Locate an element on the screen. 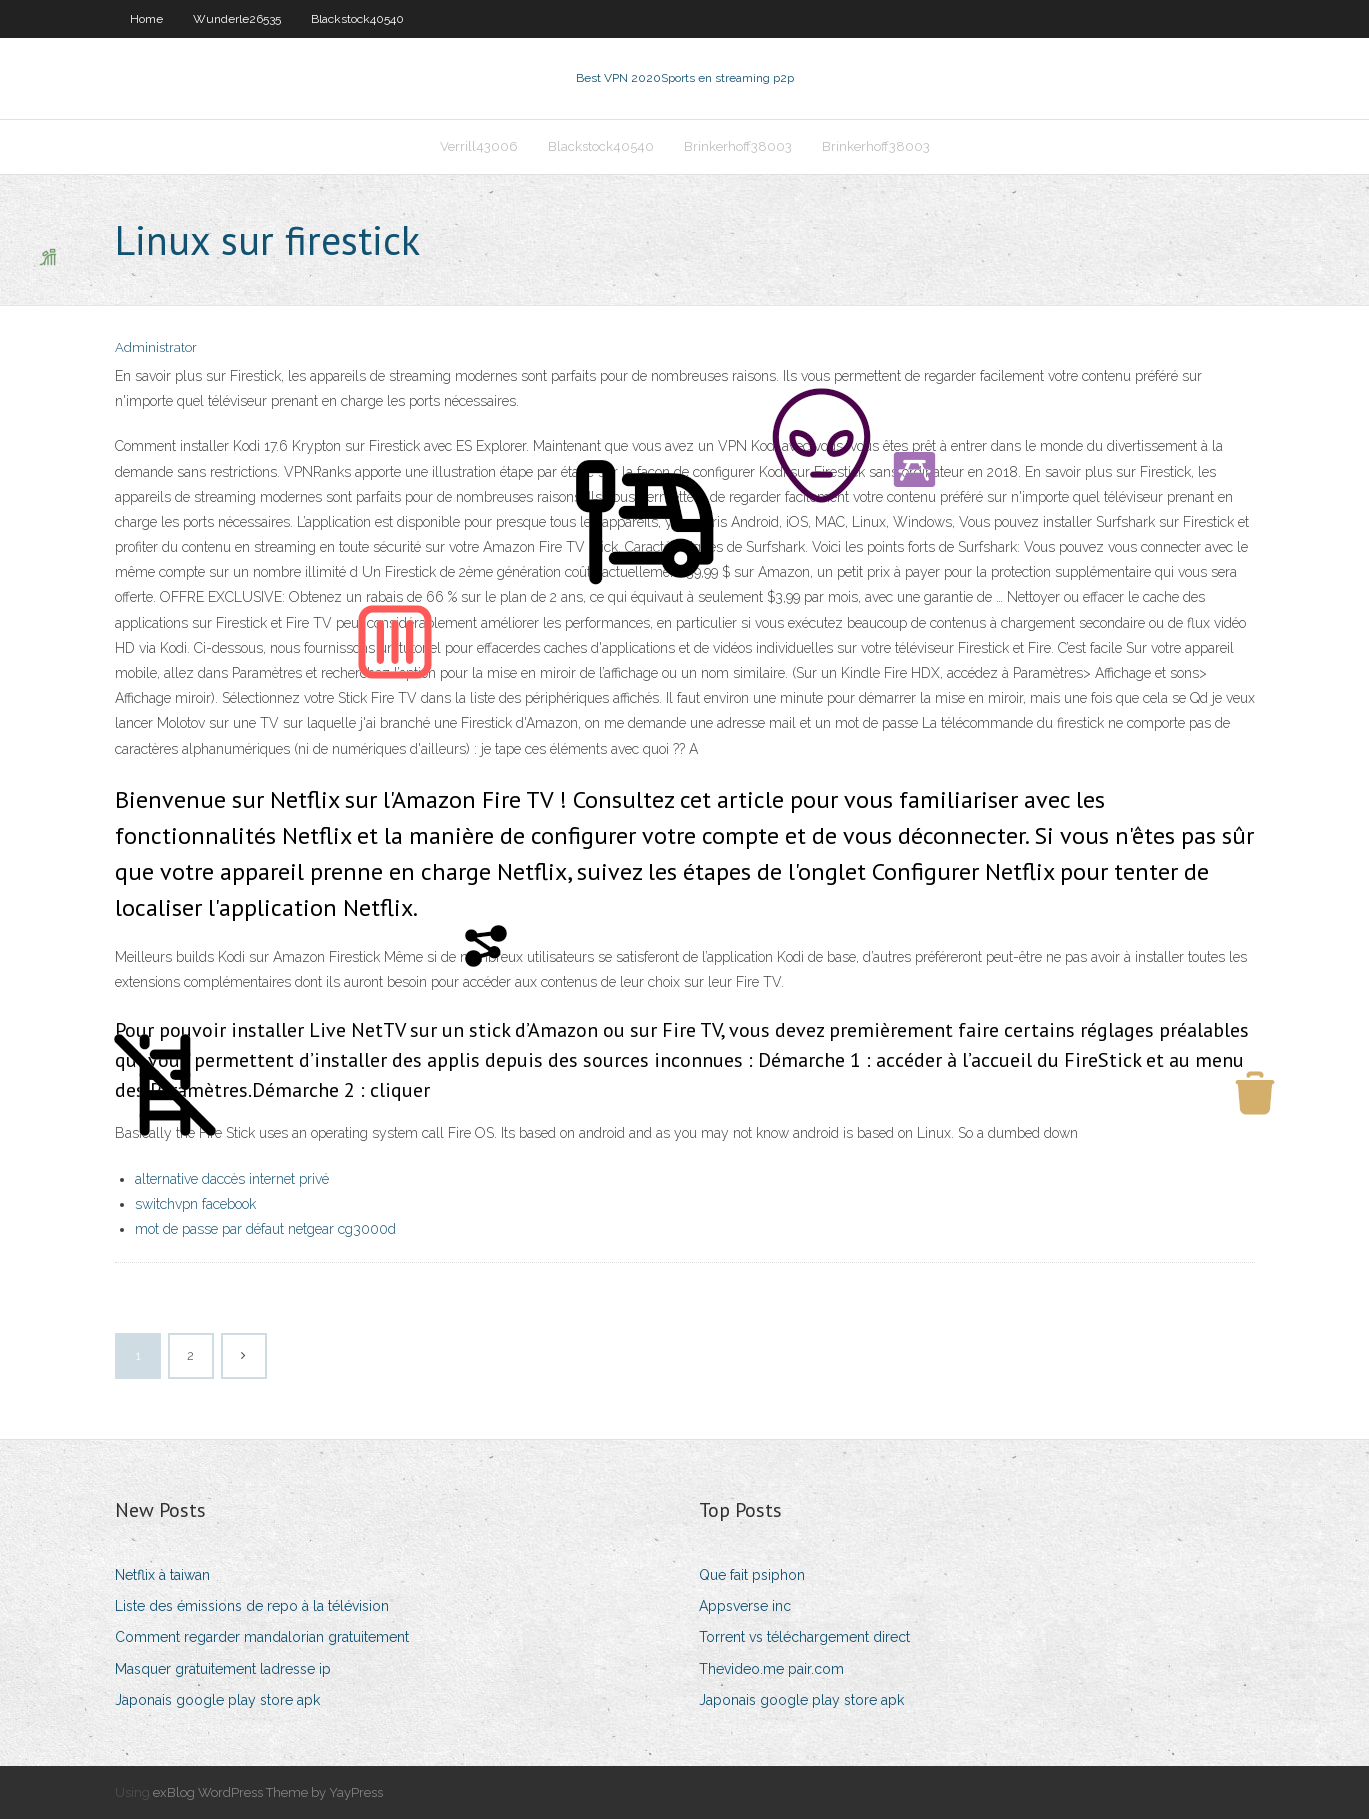 Image resolution: width=1369 pixels, height=1819 pixels. browse amusement park attractions is located at coordinates (48, 257).